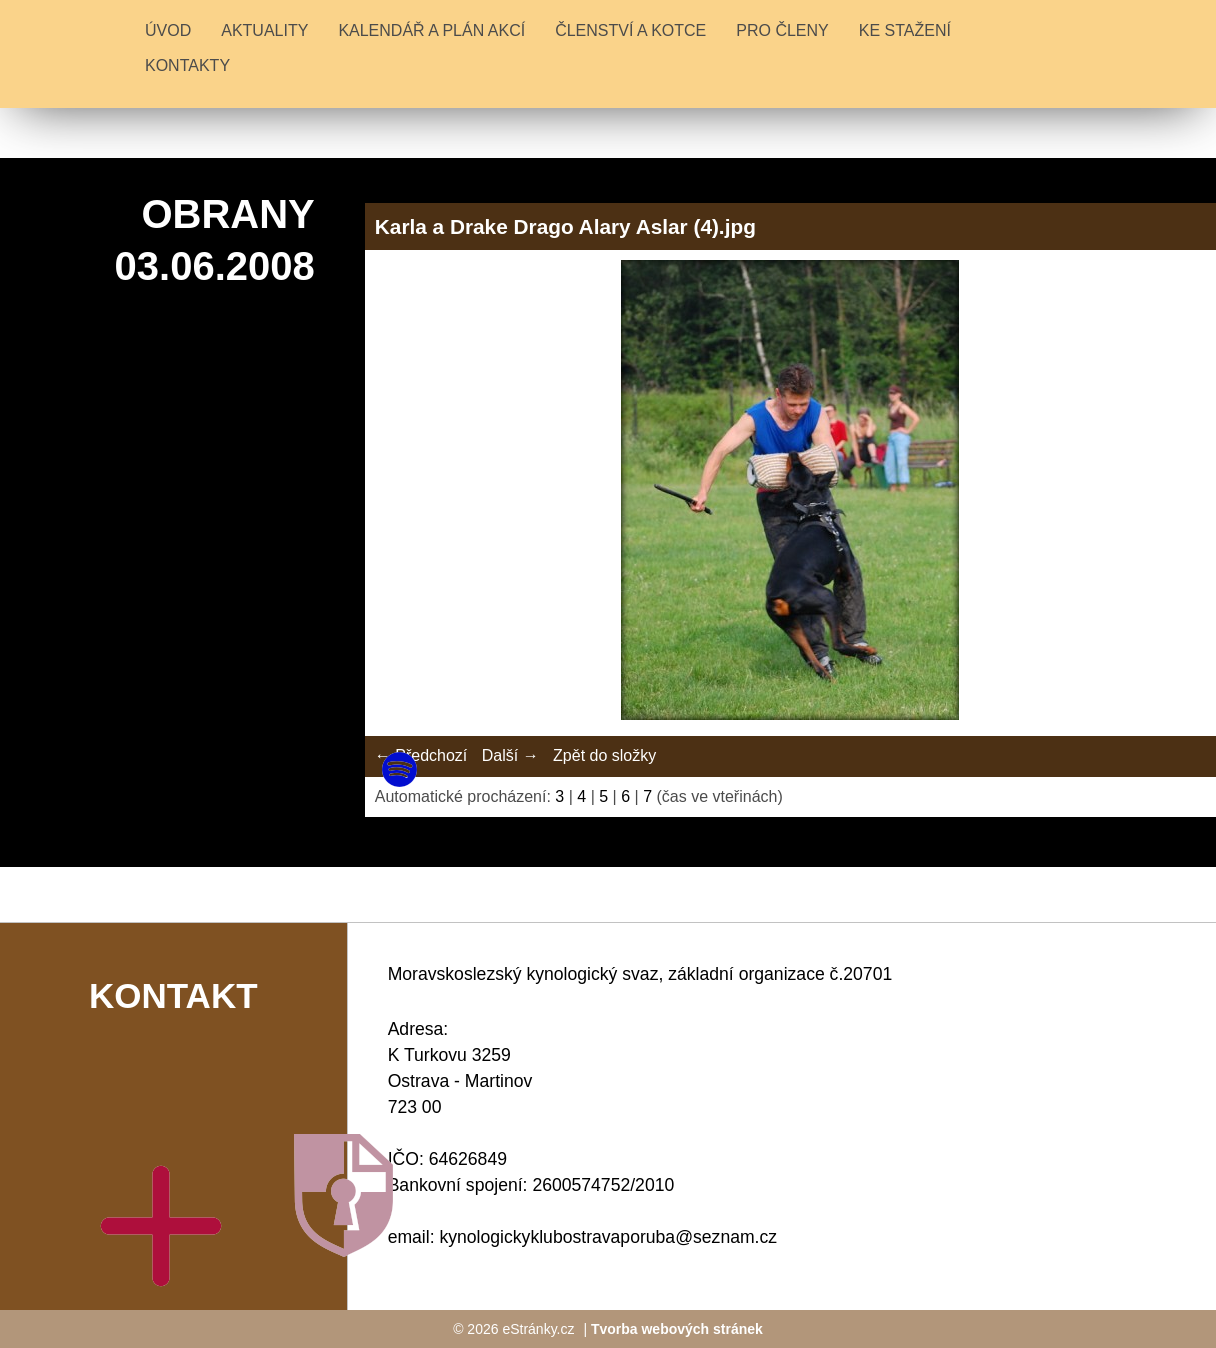 The height and width of the screenshot is (1348, 1216). What do you see at coordinates (343, 1195) in the screenshot?
I see `open cryptpad secure document editor` at bounding box center [343, 1195].